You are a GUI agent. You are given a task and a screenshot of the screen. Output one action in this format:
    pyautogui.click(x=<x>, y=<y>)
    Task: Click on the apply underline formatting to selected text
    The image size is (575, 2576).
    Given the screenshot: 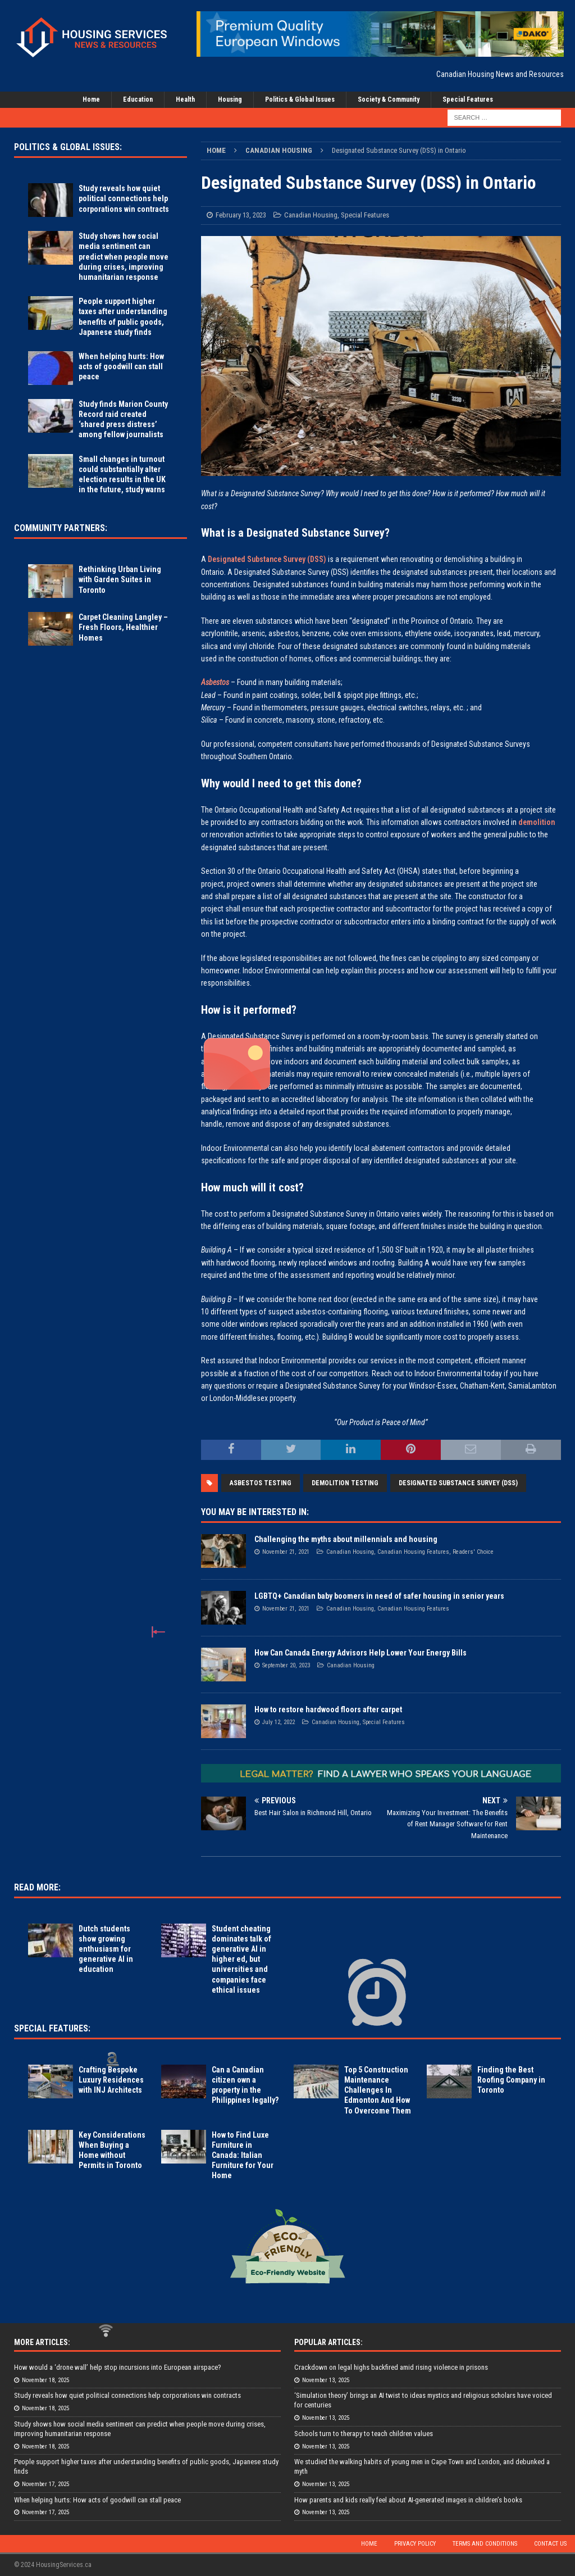 What is the action you would take?
    pyautogui.click(x=112, y=2059)
    